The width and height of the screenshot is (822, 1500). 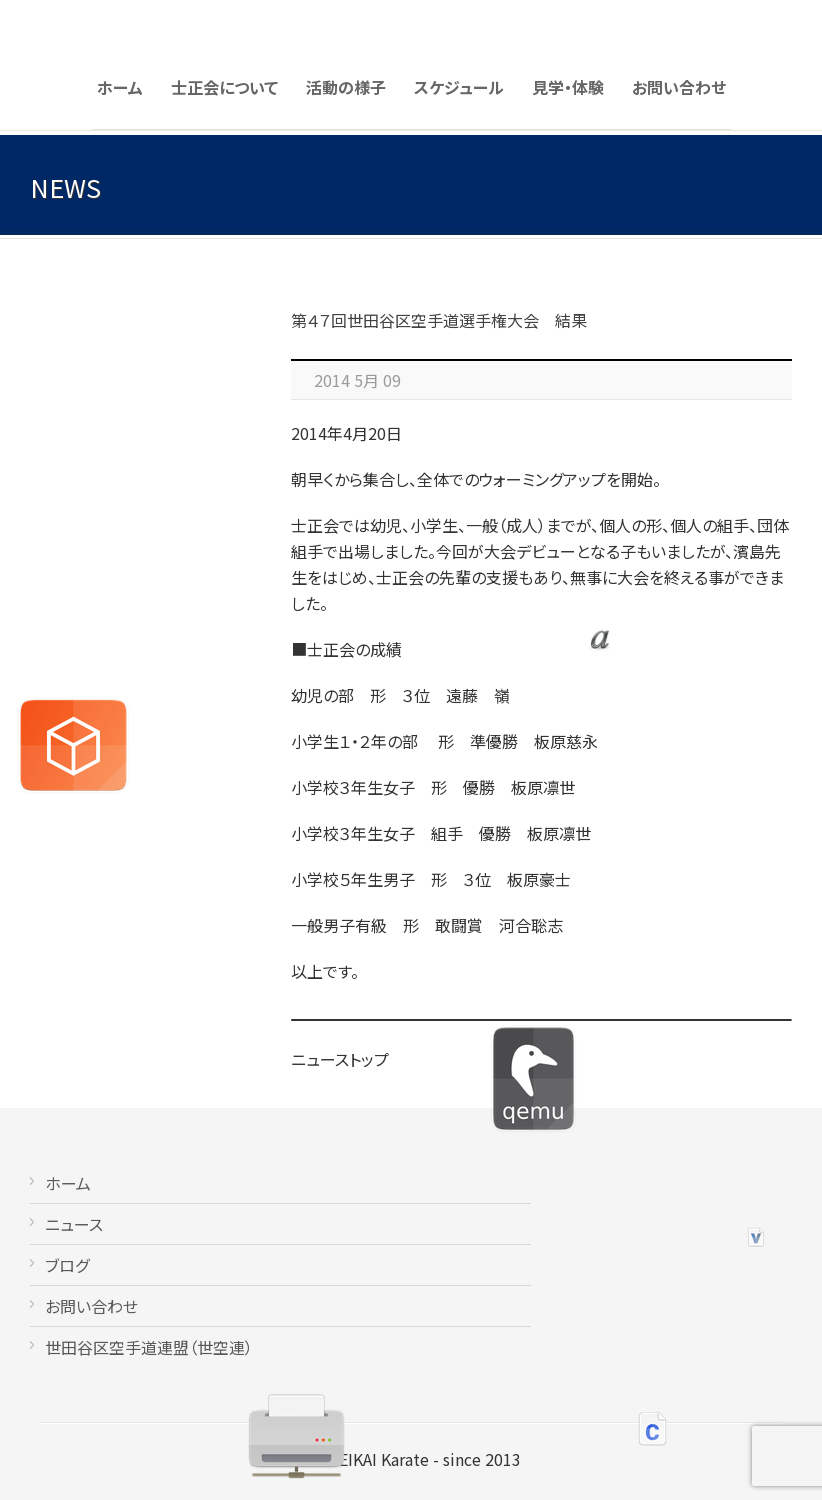 What do you see at coordinates (296, 1438) in the screenshot?
I see `connect to a network printer` at bounding box center [296, 1438].